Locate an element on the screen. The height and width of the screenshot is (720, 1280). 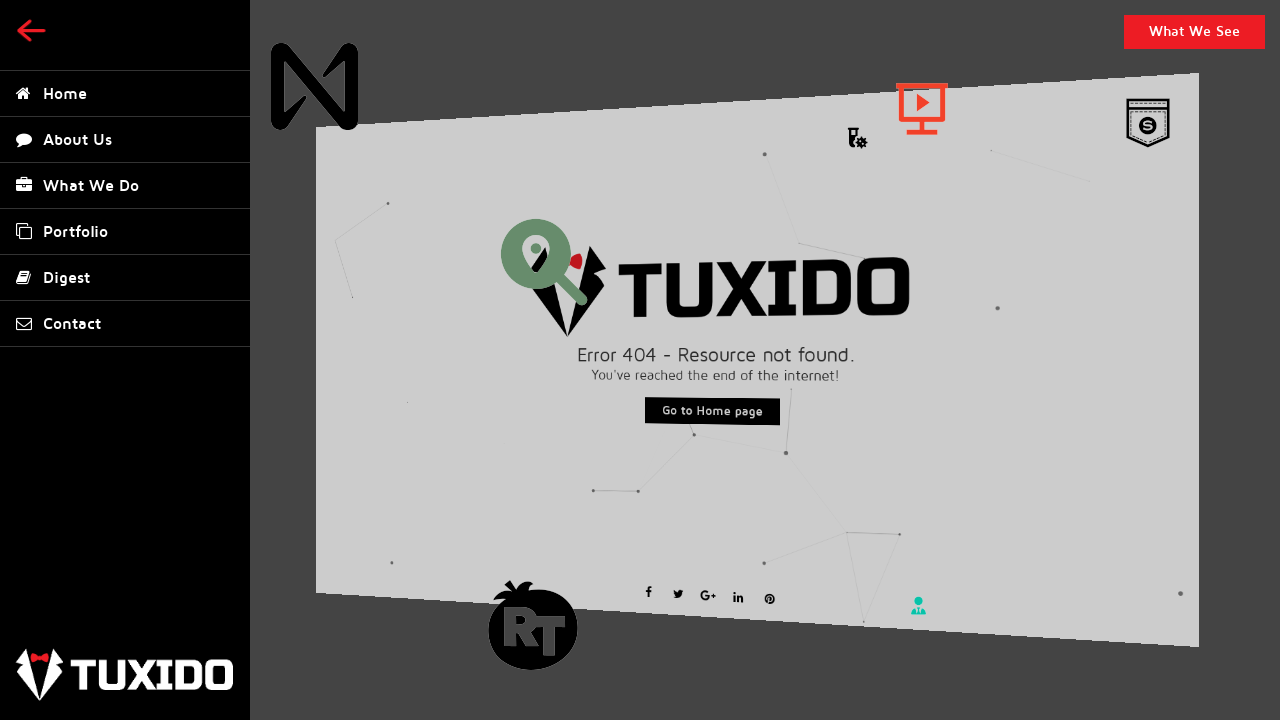
access NEAR Protocol wallet or account is located at coordinates (314, 86).